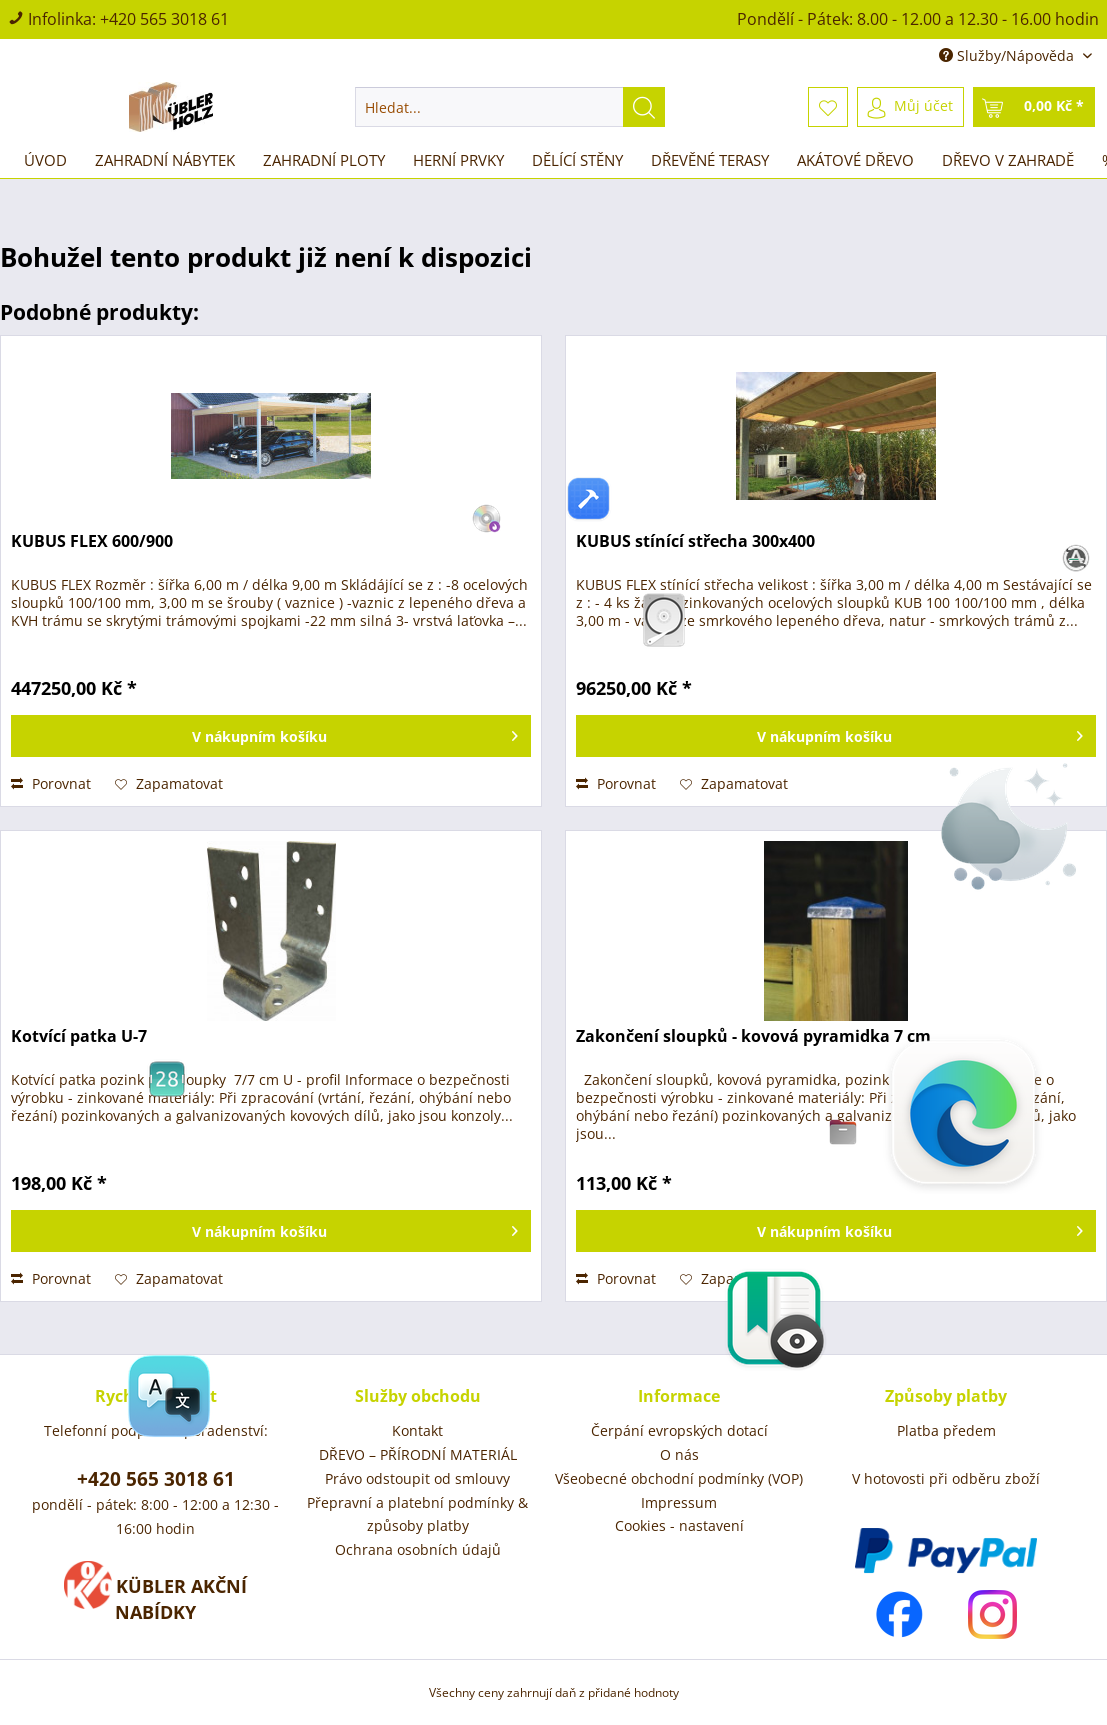 The height and width of the screenshot is (1725, 1107). What do you see at coordinates (664, 620) in the screenshot?
I see `open disk utility application` at bounding box center [664, 620].